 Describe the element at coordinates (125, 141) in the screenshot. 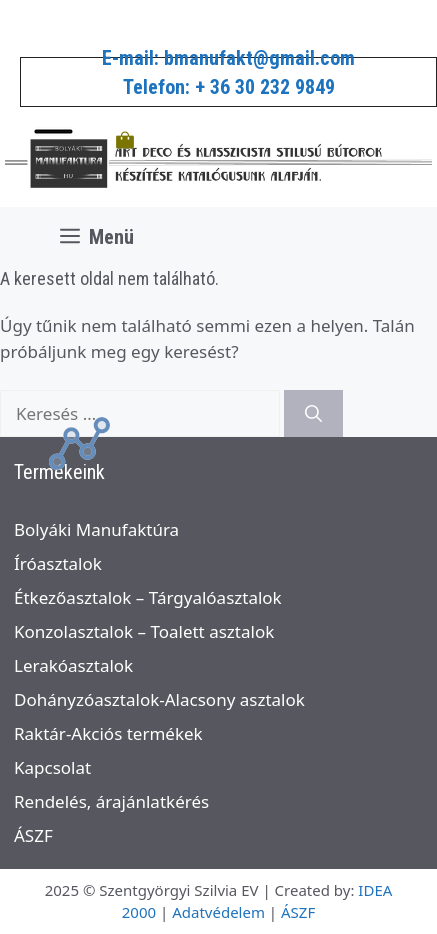

I see `view your shopping bag` at that location.